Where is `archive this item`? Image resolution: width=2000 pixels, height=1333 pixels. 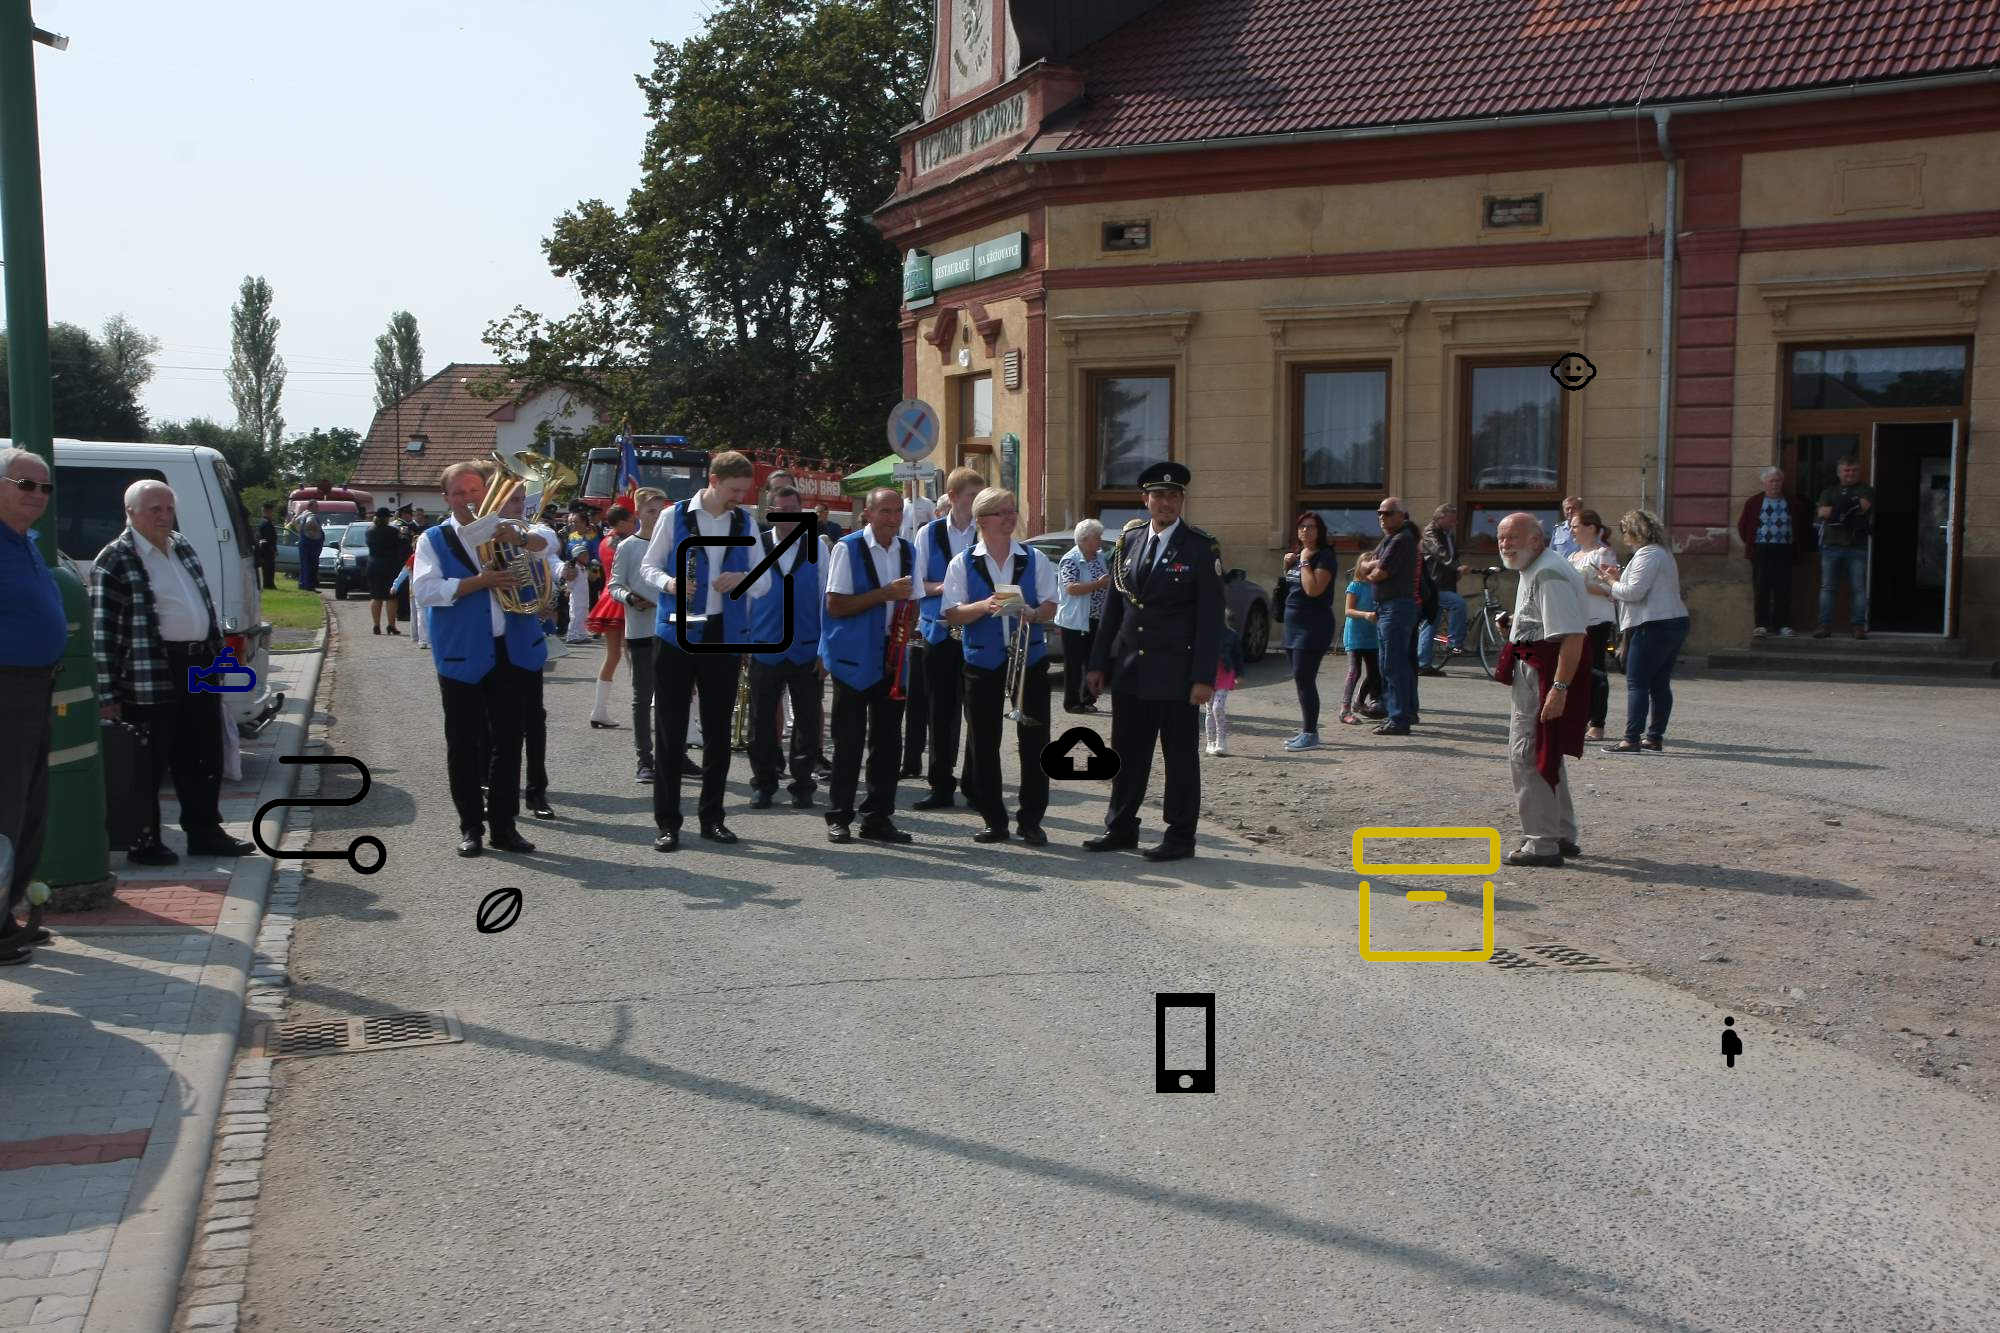
archive this item is located at coordinates (1426, 894).